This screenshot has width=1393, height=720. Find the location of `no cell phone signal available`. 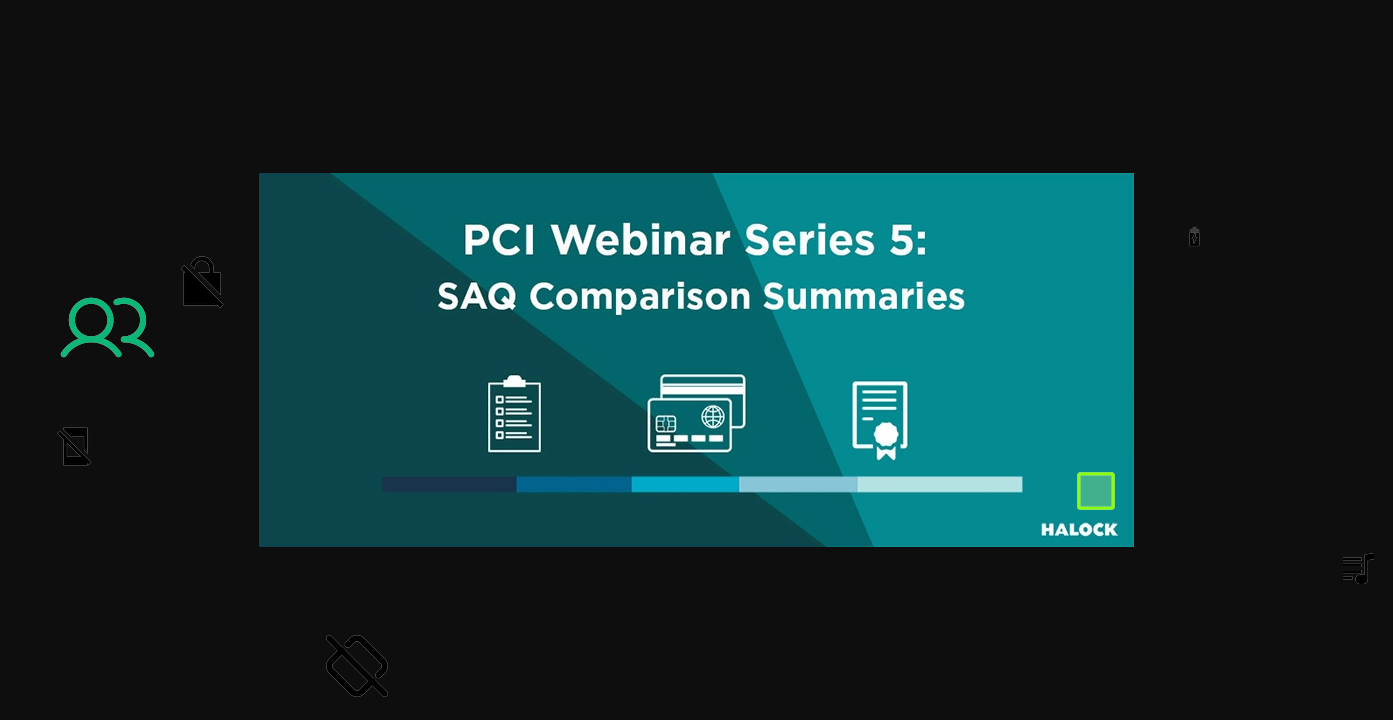

no cell phone signal available is located at coordinates (75, 446).